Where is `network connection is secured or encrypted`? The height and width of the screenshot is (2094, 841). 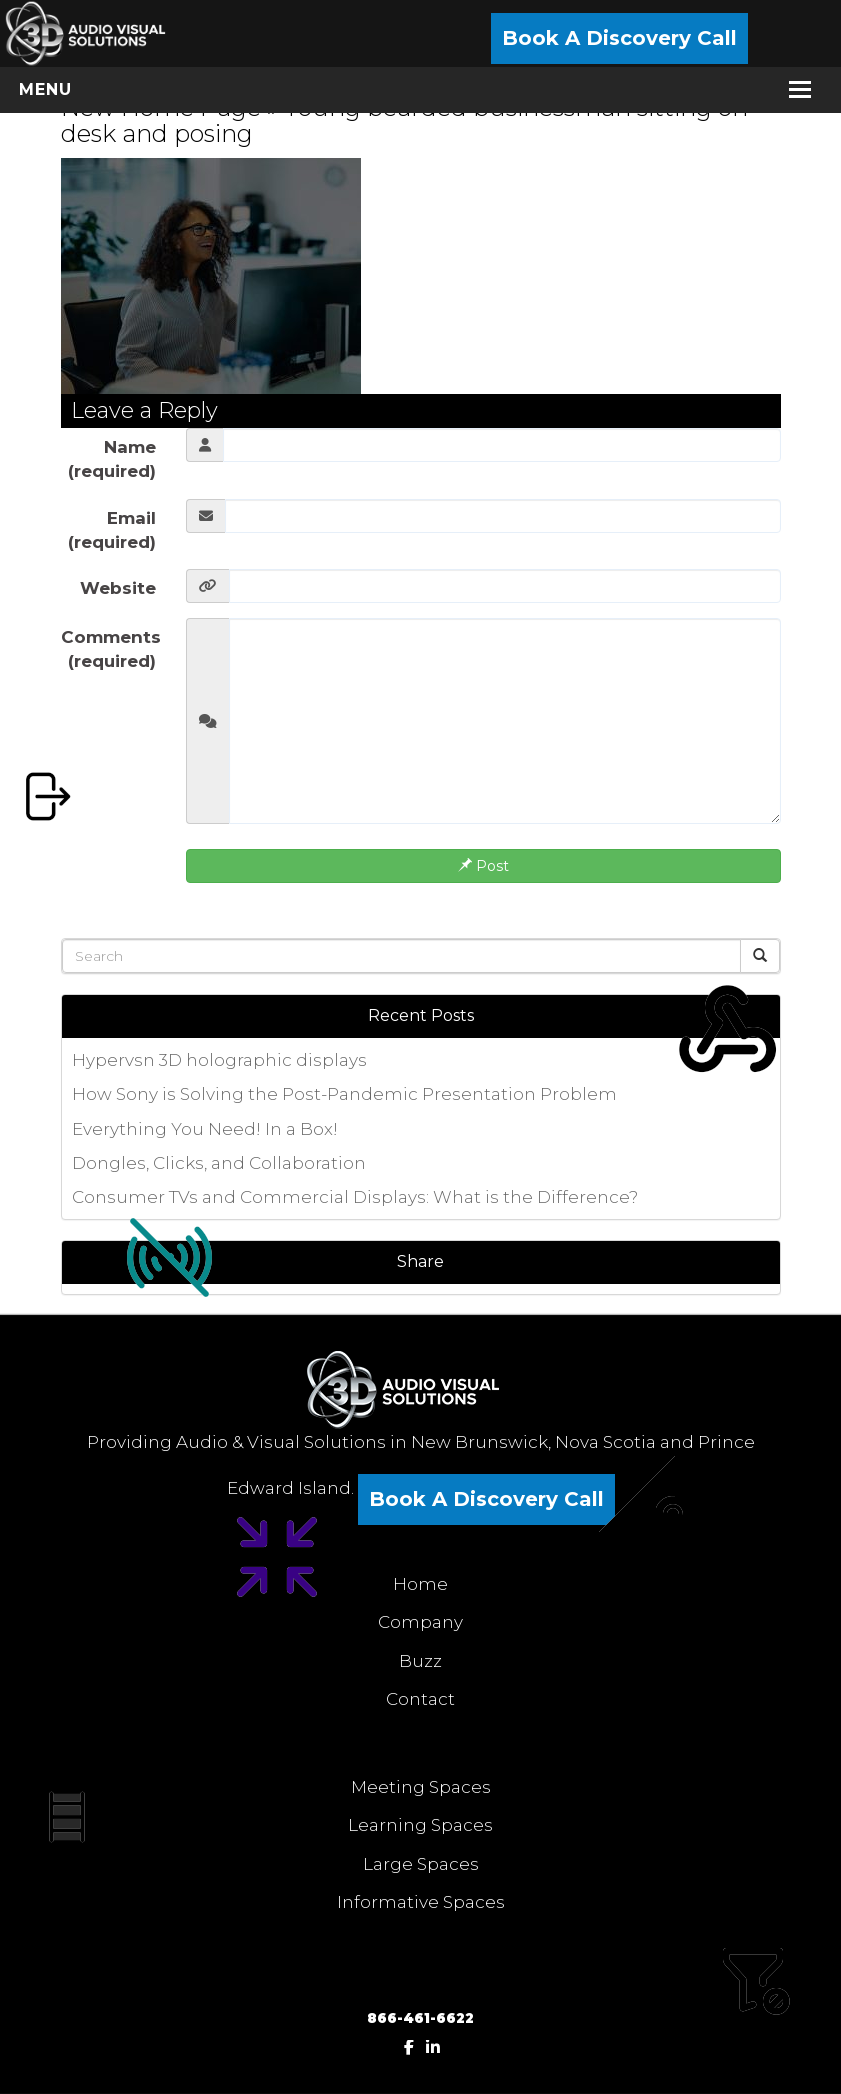 network connection is secured or encrypted is located at coordinates (643, 1500).